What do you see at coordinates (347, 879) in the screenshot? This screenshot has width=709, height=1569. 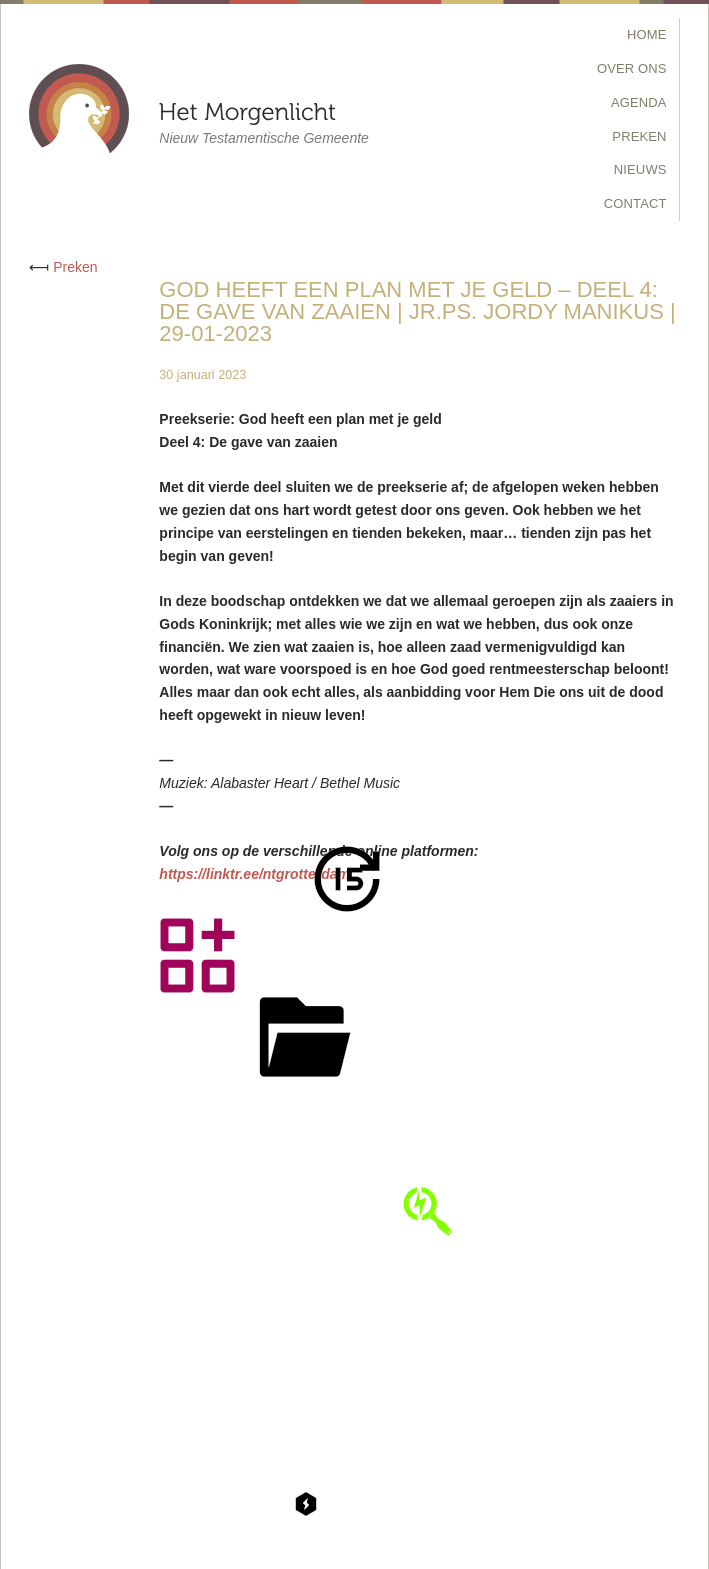 I see `skip forward 15 seconds` at bounding box center [347, 879].